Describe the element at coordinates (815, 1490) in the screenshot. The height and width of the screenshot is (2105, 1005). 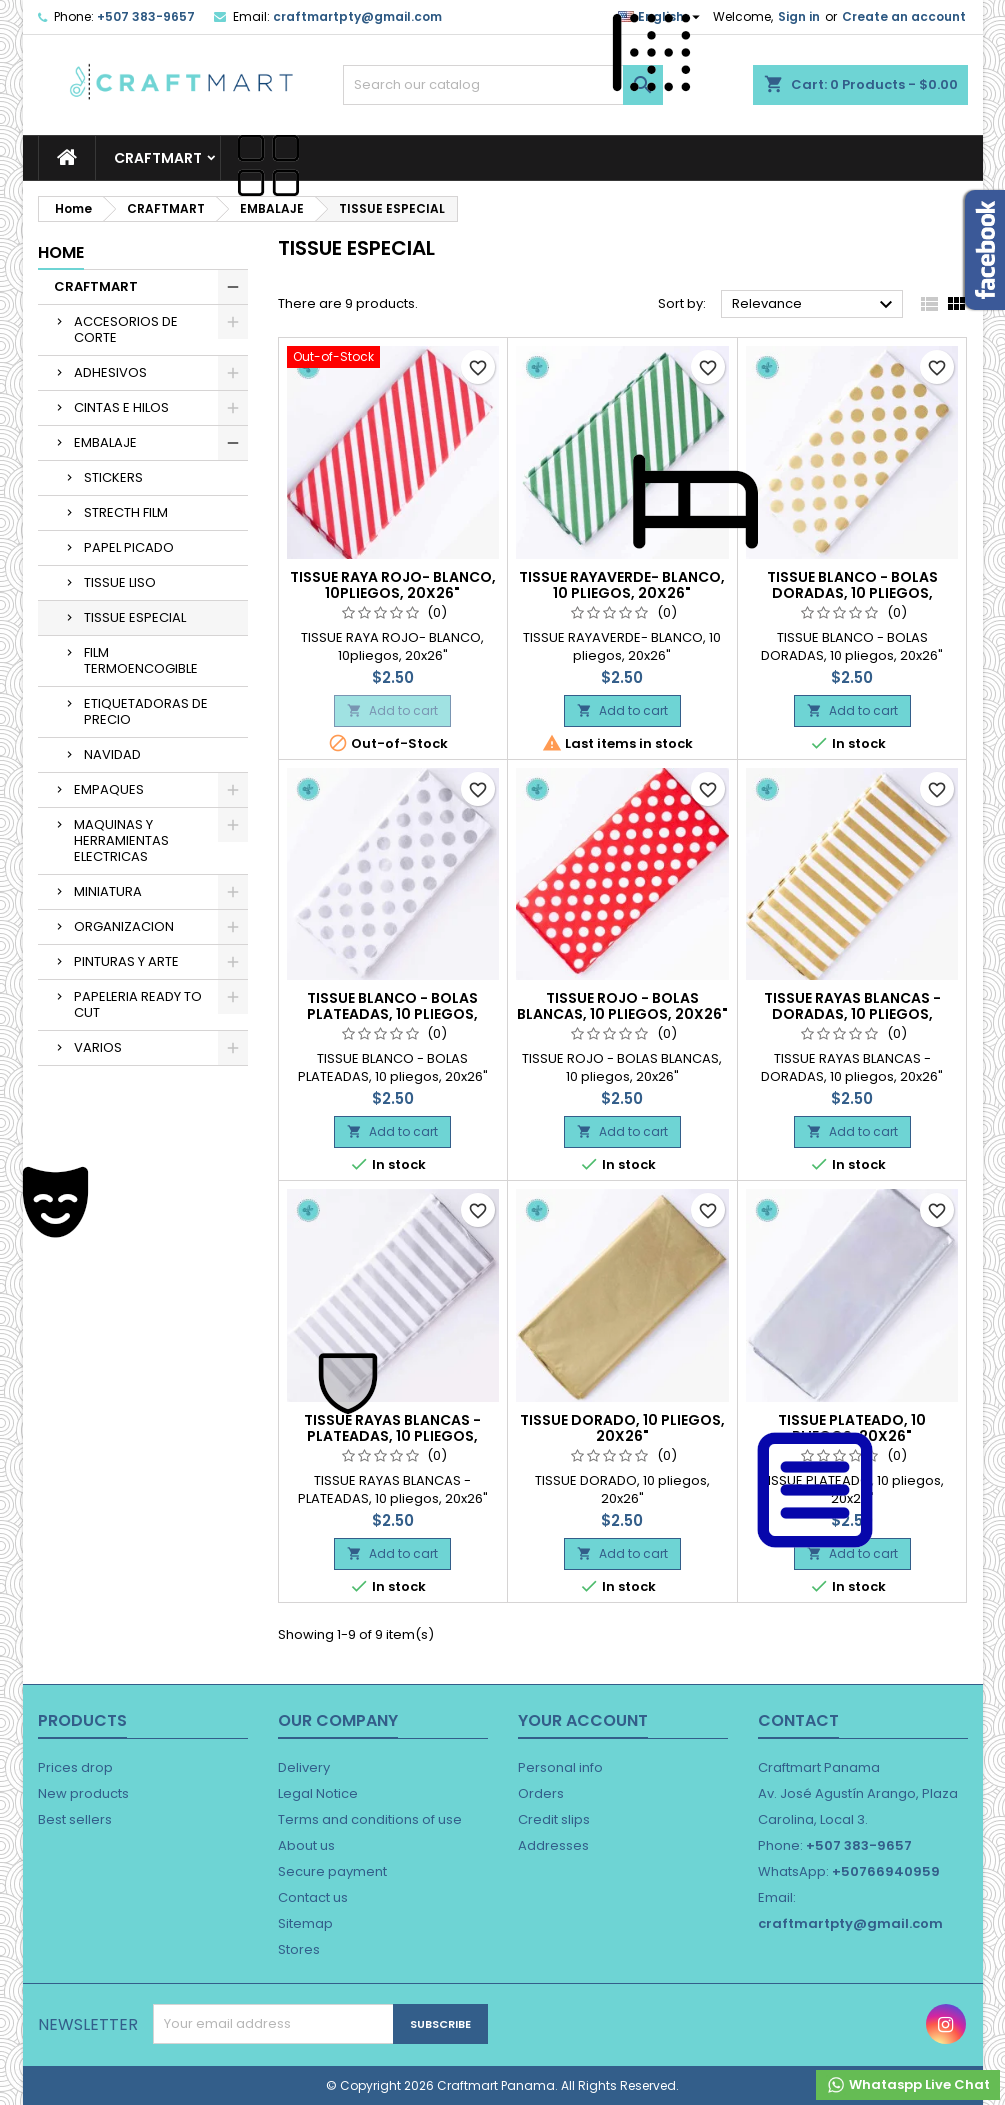
I see `open navigation menu` at that location.